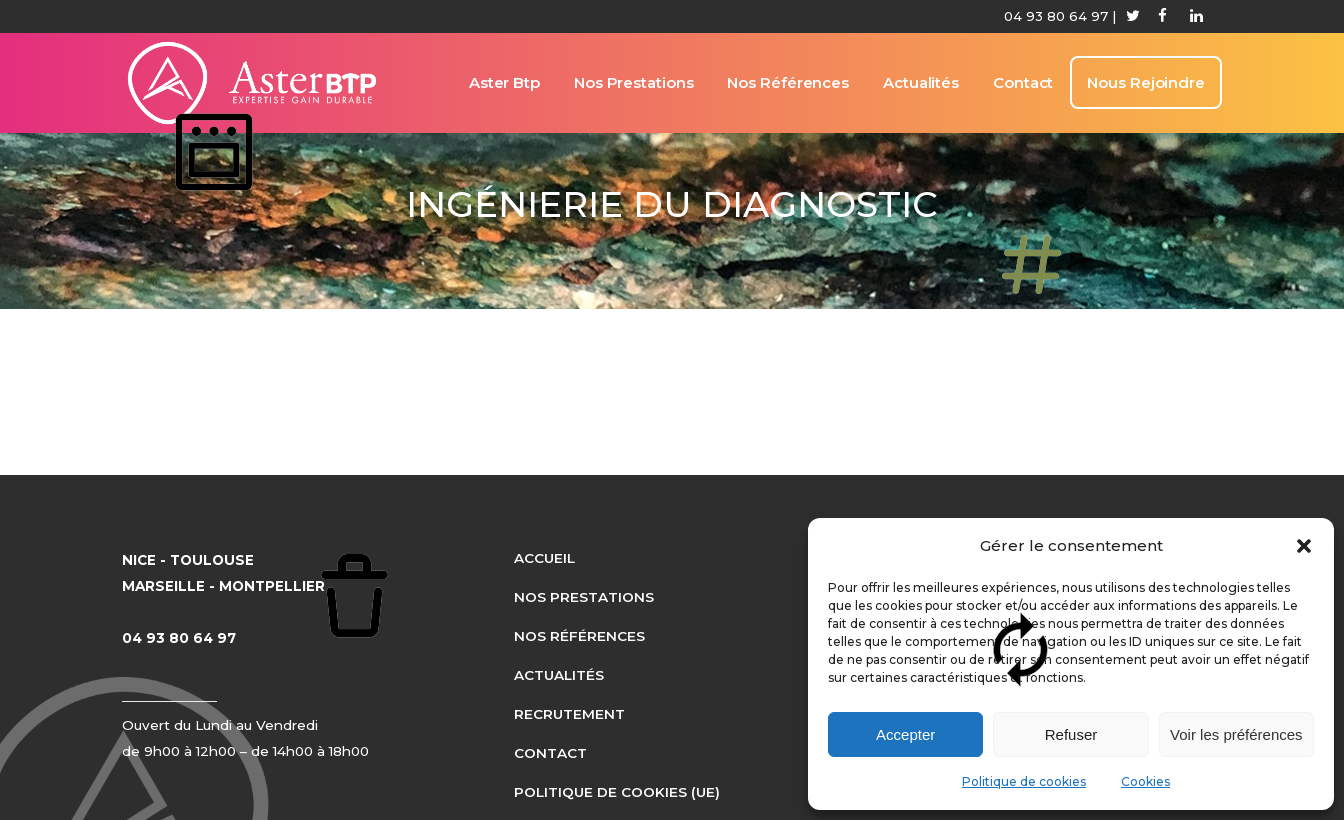 This screenshot has height=820, width=1344. What do you see at coordinates (354, 598) in the screenshot?
I see `delete this item` at bounding box center [354, 598].